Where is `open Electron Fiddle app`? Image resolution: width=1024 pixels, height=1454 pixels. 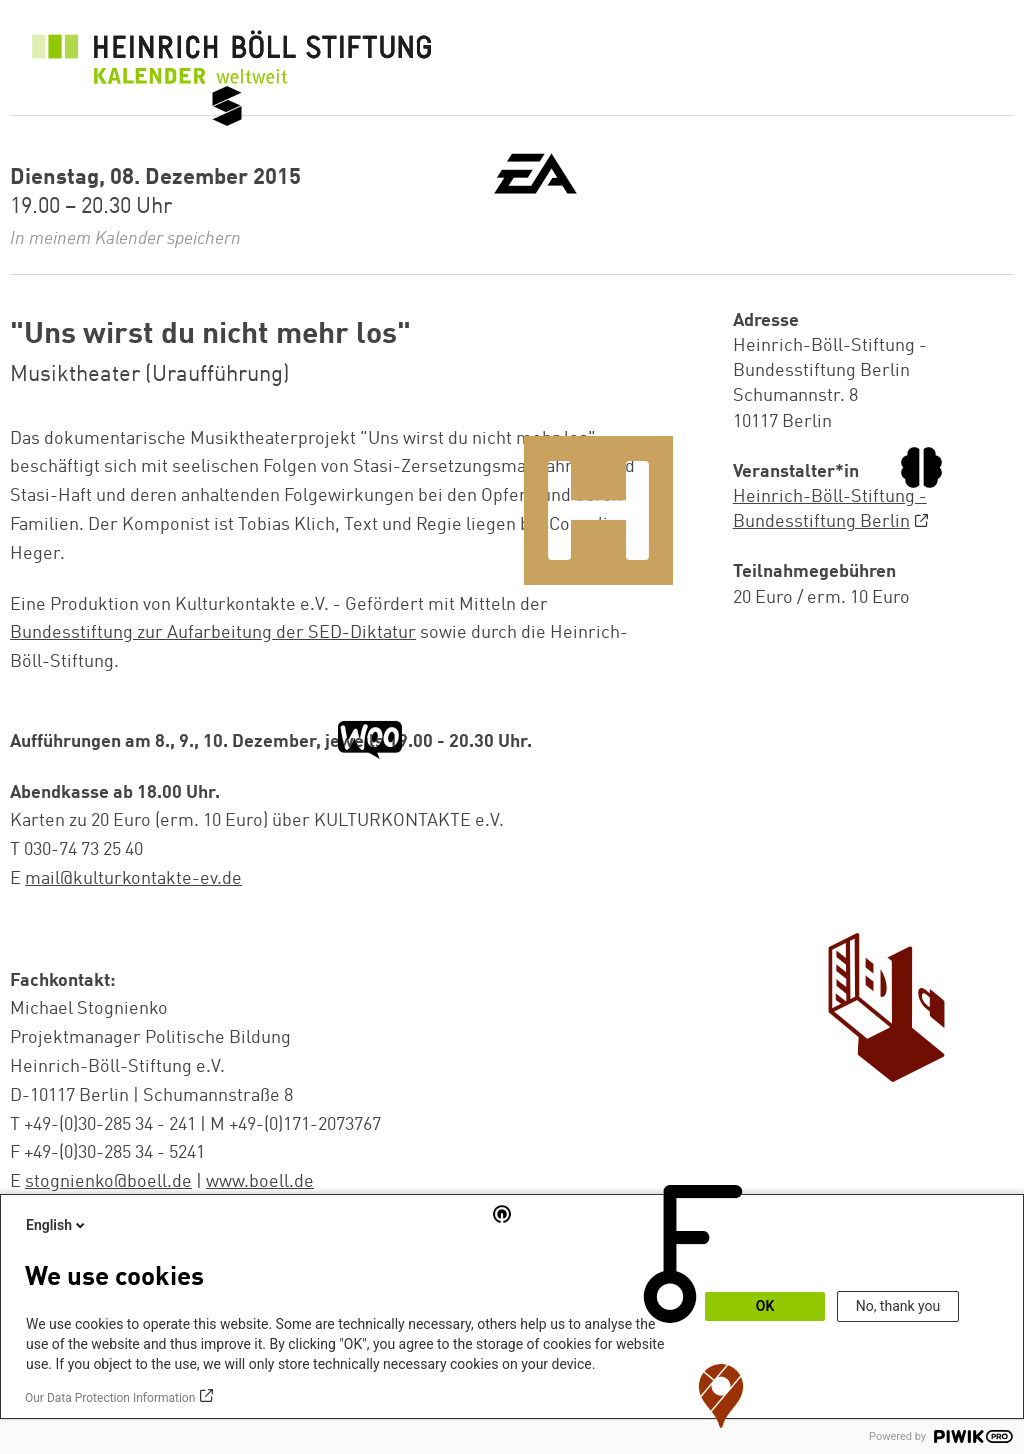
open Electron Fiddle app is located at coordinates (693, 1254).